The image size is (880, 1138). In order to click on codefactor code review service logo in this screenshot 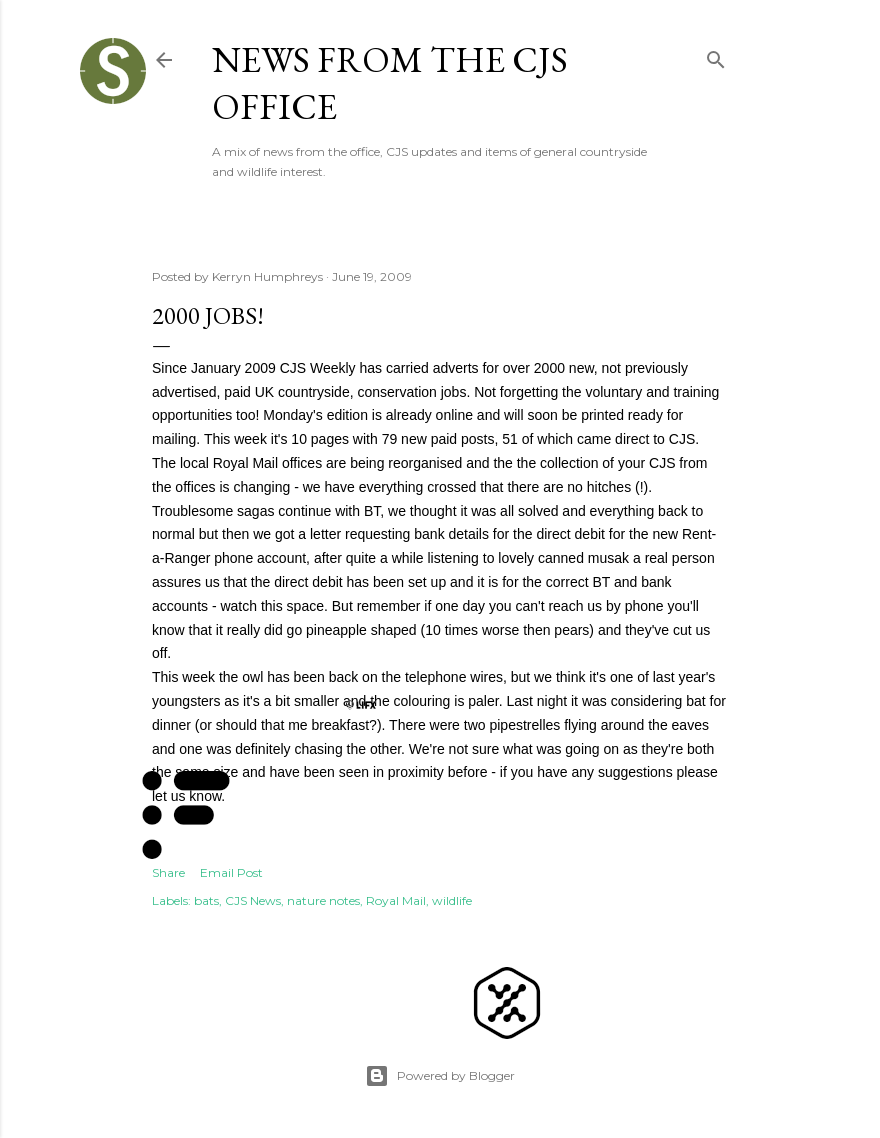, I will do `click(186, 815)`.